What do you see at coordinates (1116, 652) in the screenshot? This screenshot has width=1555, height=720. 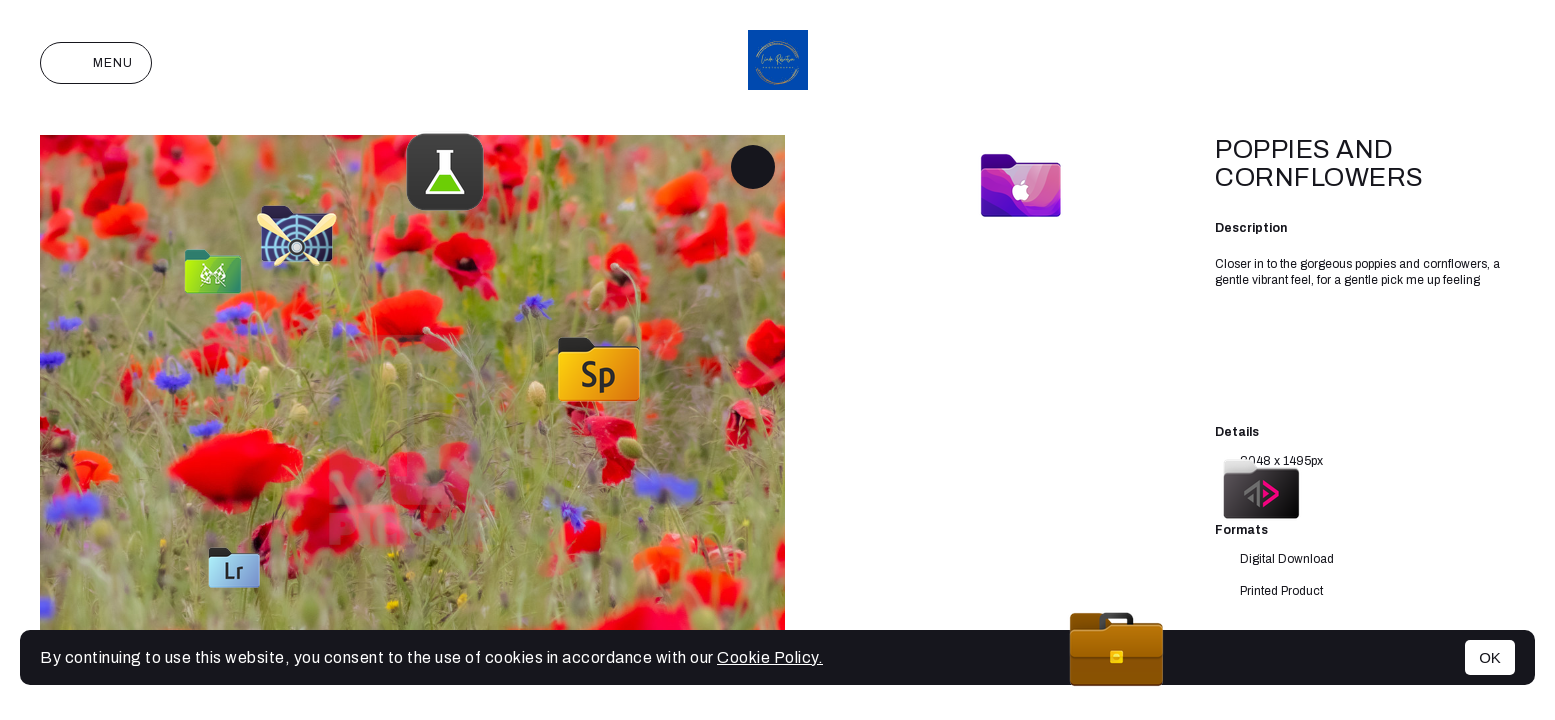 I see `open work or business documents folder` at bounding box center [1116, 652].